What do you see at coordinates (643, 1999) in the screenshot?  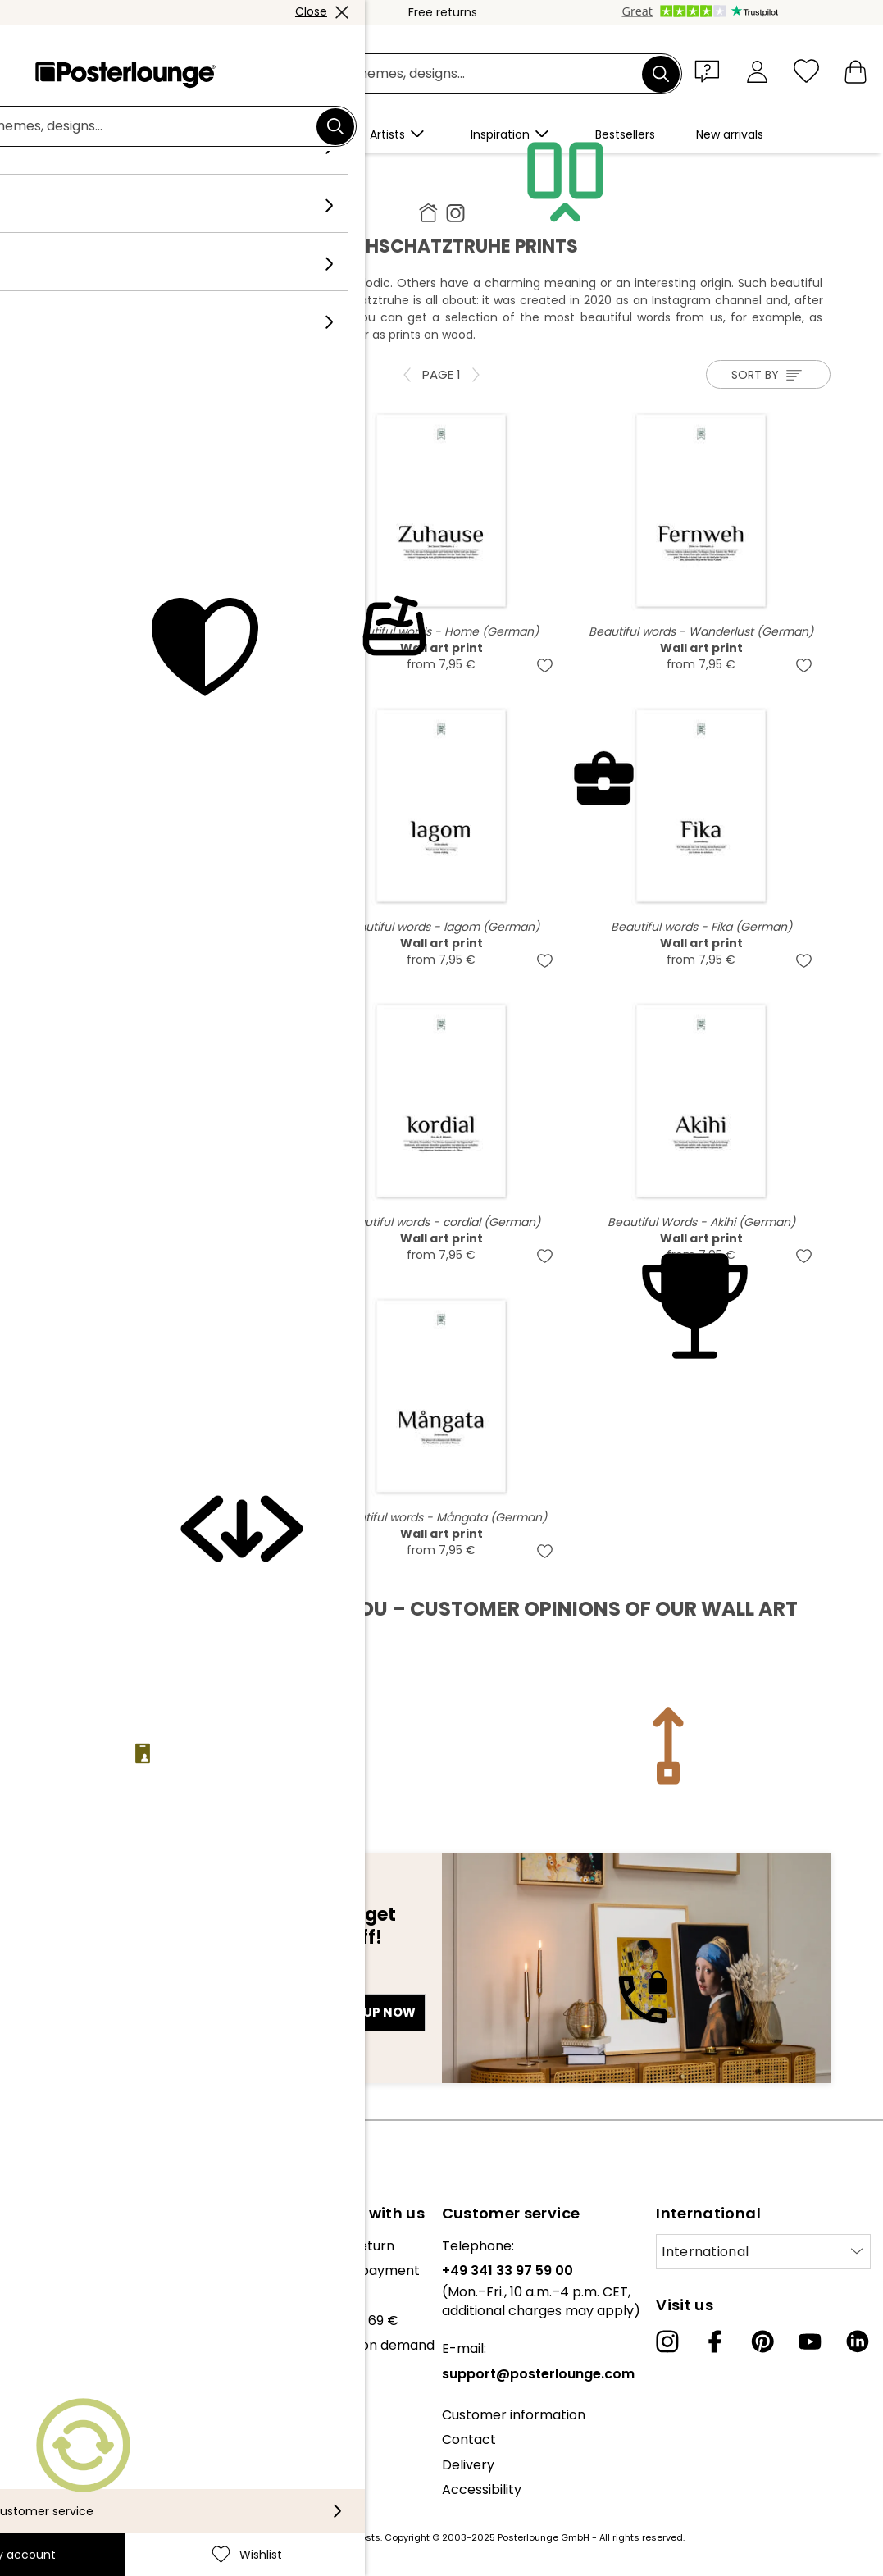 I see `indicates phone or call features are locked` at bounding box center [643, 1999].